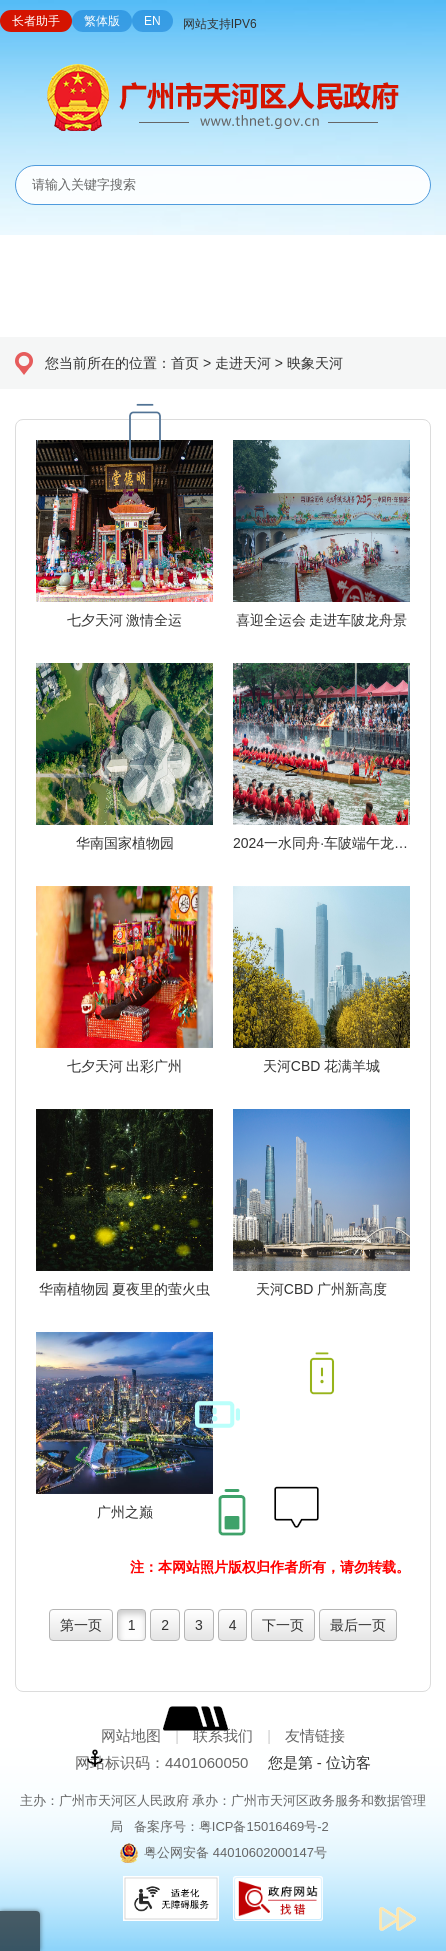  Describe the element at coordinates (195, 1718) in the screenshot. I see `switch between open browser tabs` at that location.